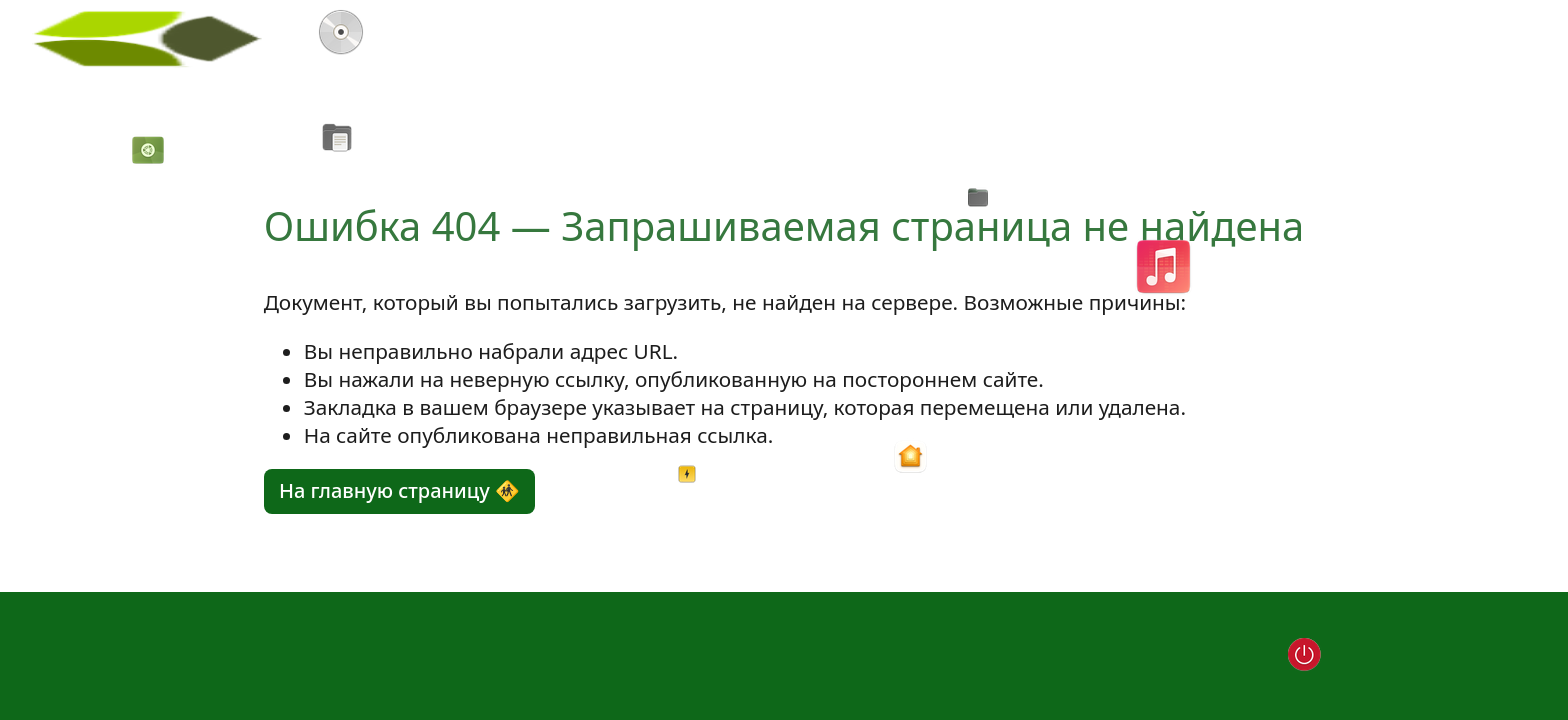 This screenshot has width=1568, height=720. I want to click on open a file or document, so click(337, 137).